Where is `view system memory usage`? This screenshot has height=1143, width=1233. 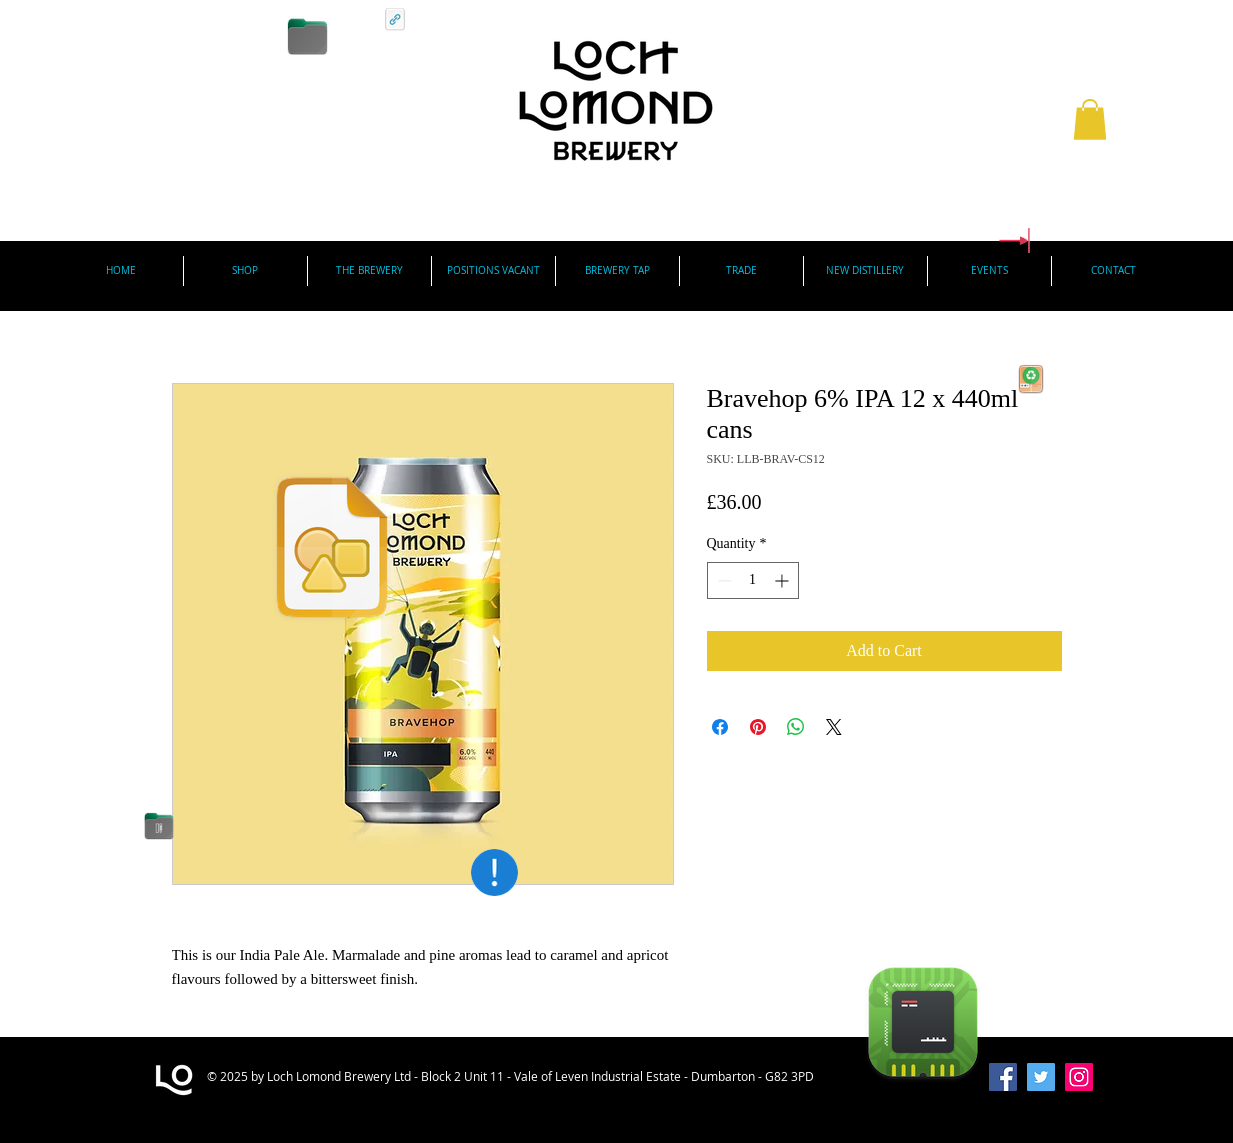
view system memory usage is located at coordinates (923, 1022).